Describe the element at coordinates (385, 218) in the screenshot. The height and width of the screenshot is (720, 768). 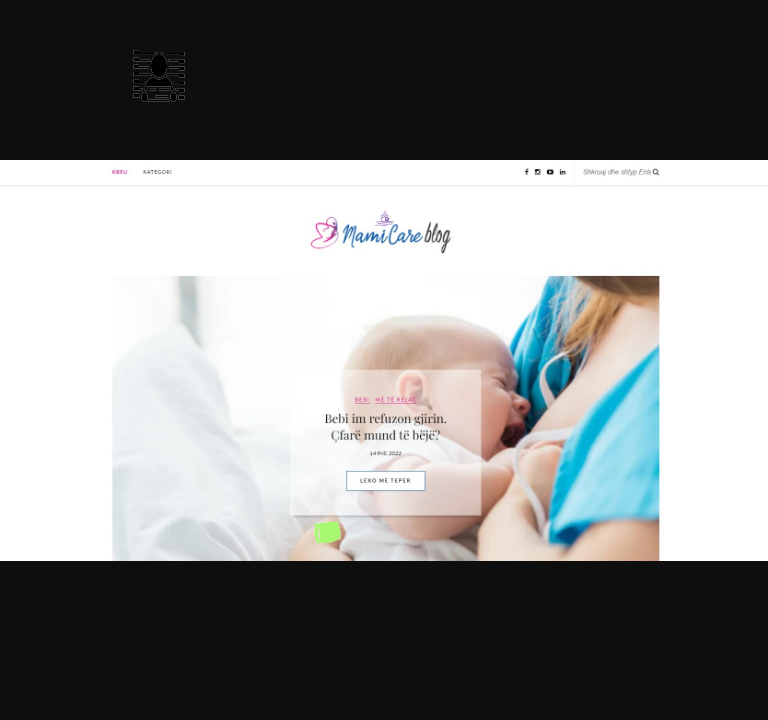
I see `select cruiser ship unit` at that location.